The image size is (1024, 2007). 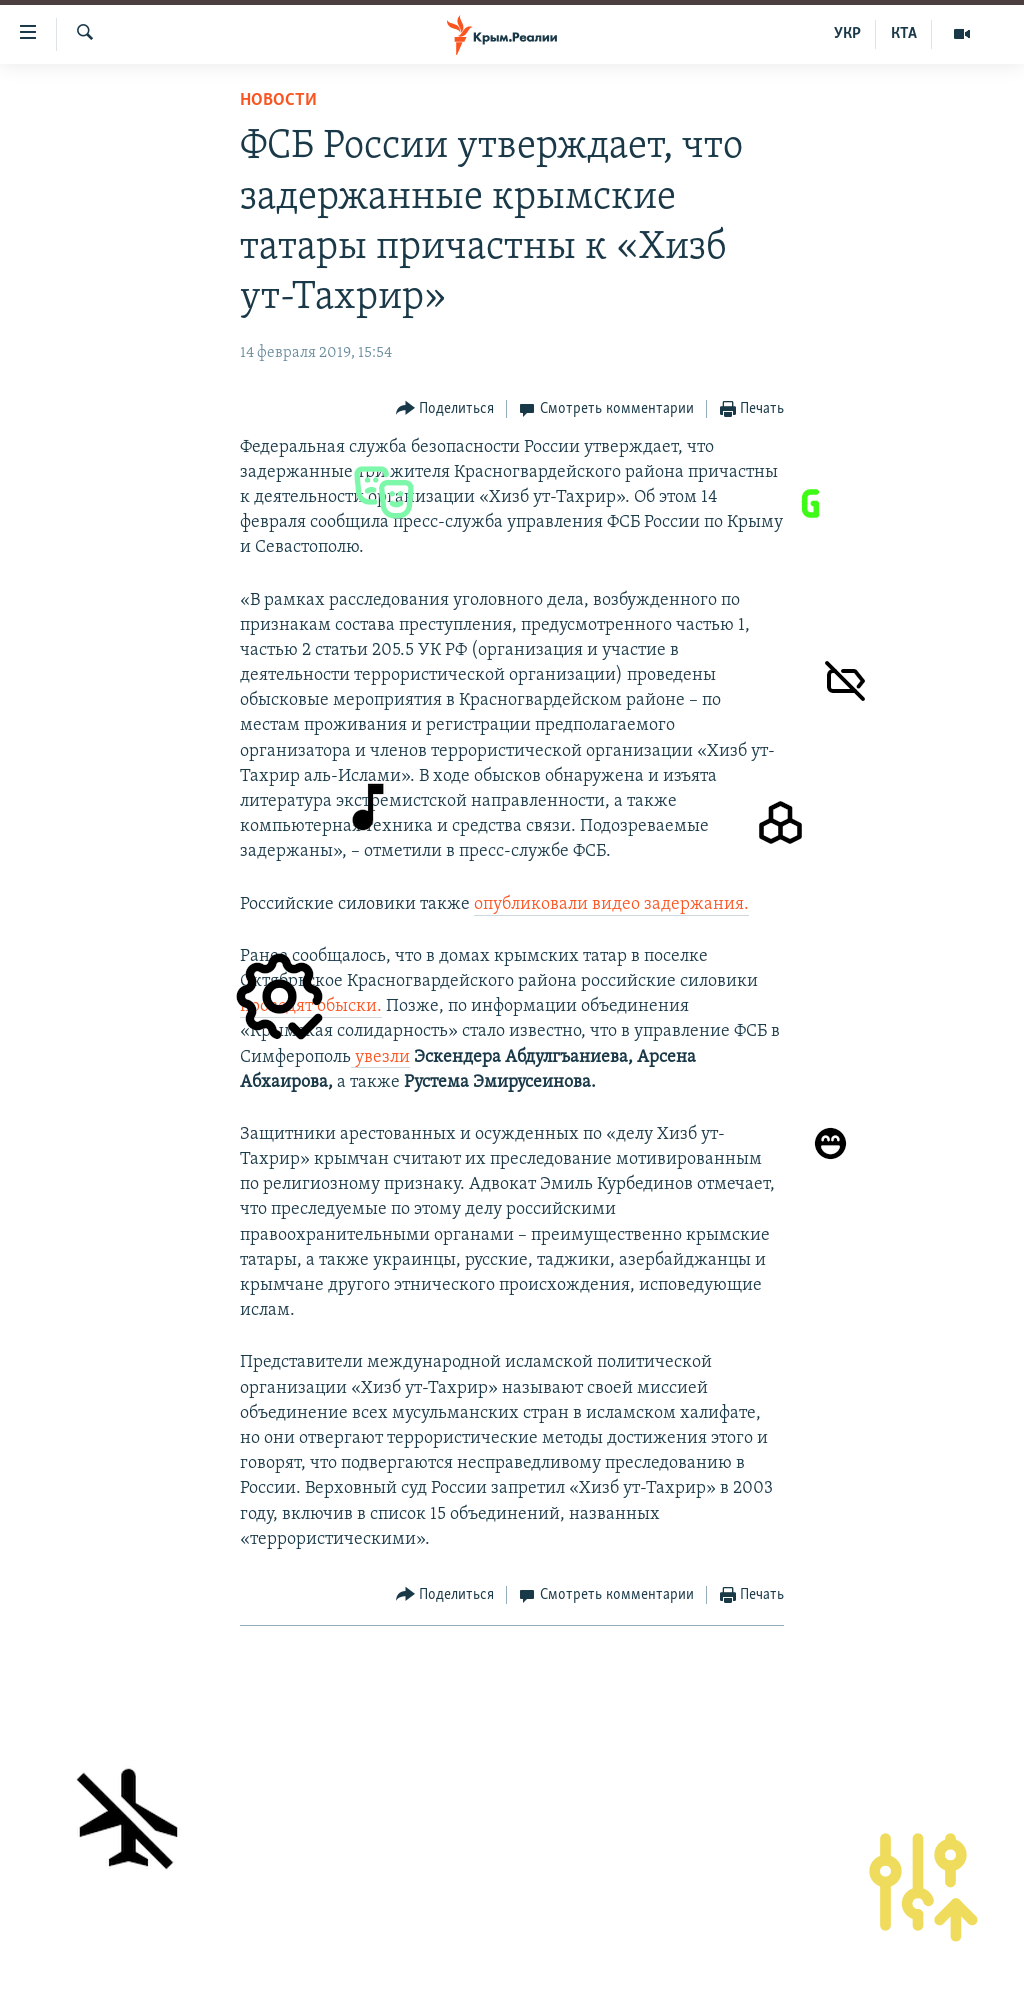 I want to click on add a laughing emoji reaction, so click(x=830, y=1143).